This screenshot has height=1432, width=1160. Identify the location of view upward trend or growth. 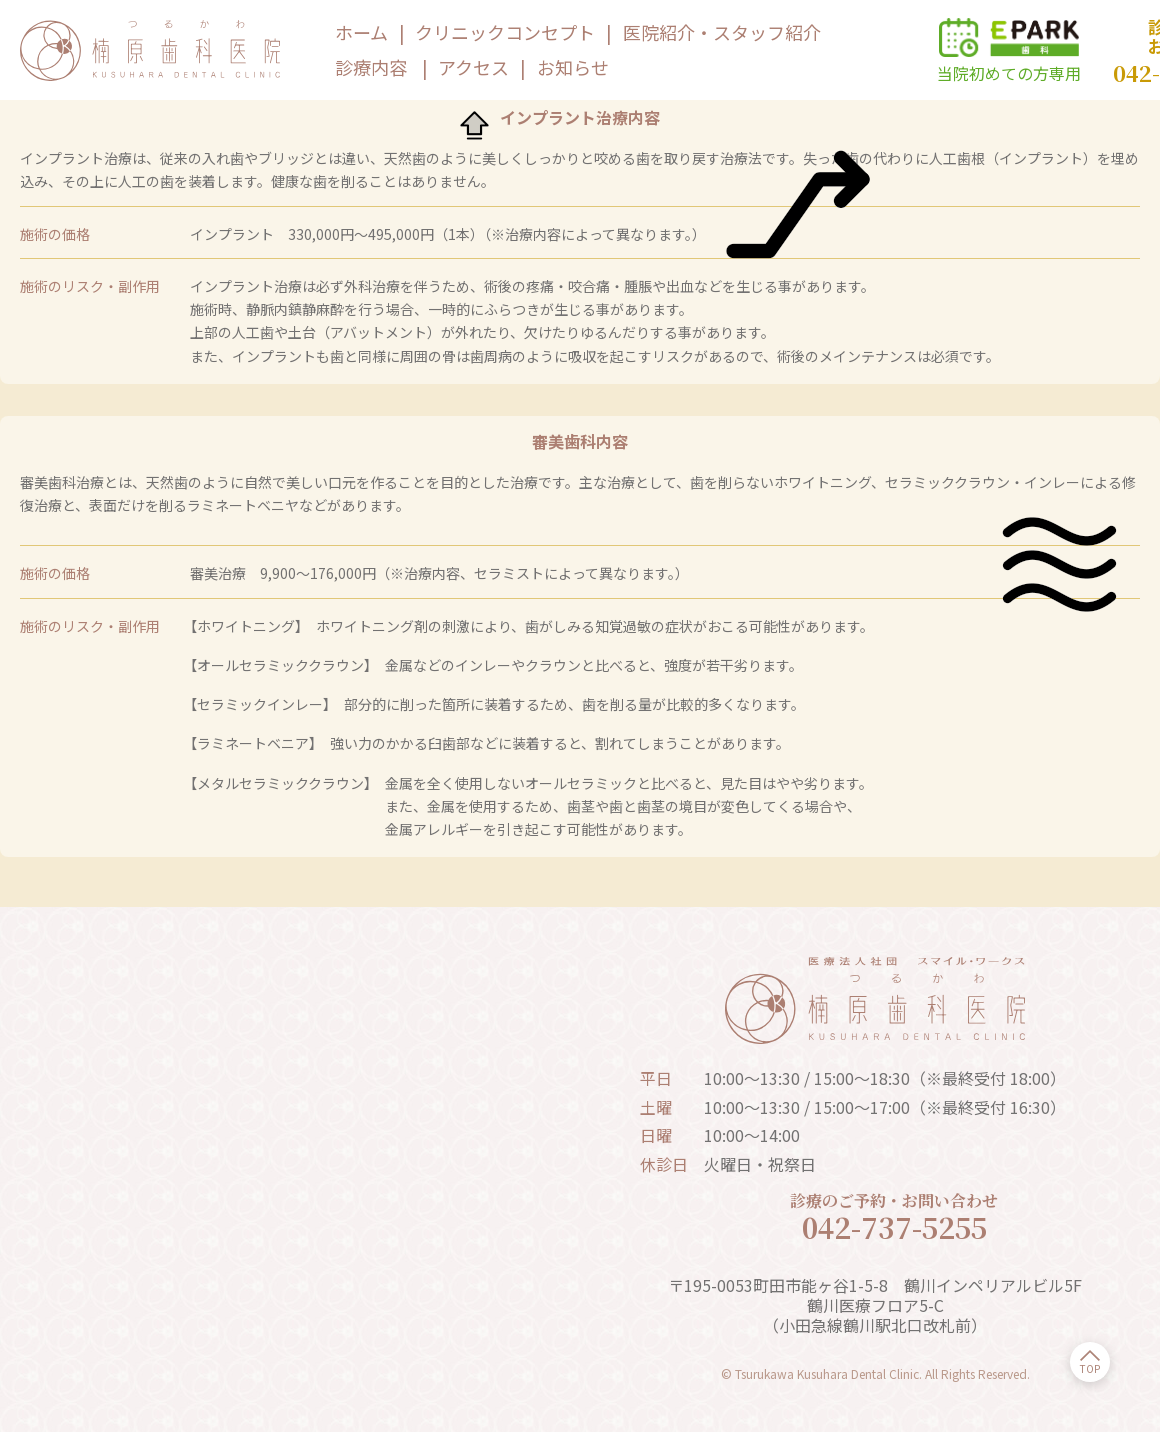
(798, 208).